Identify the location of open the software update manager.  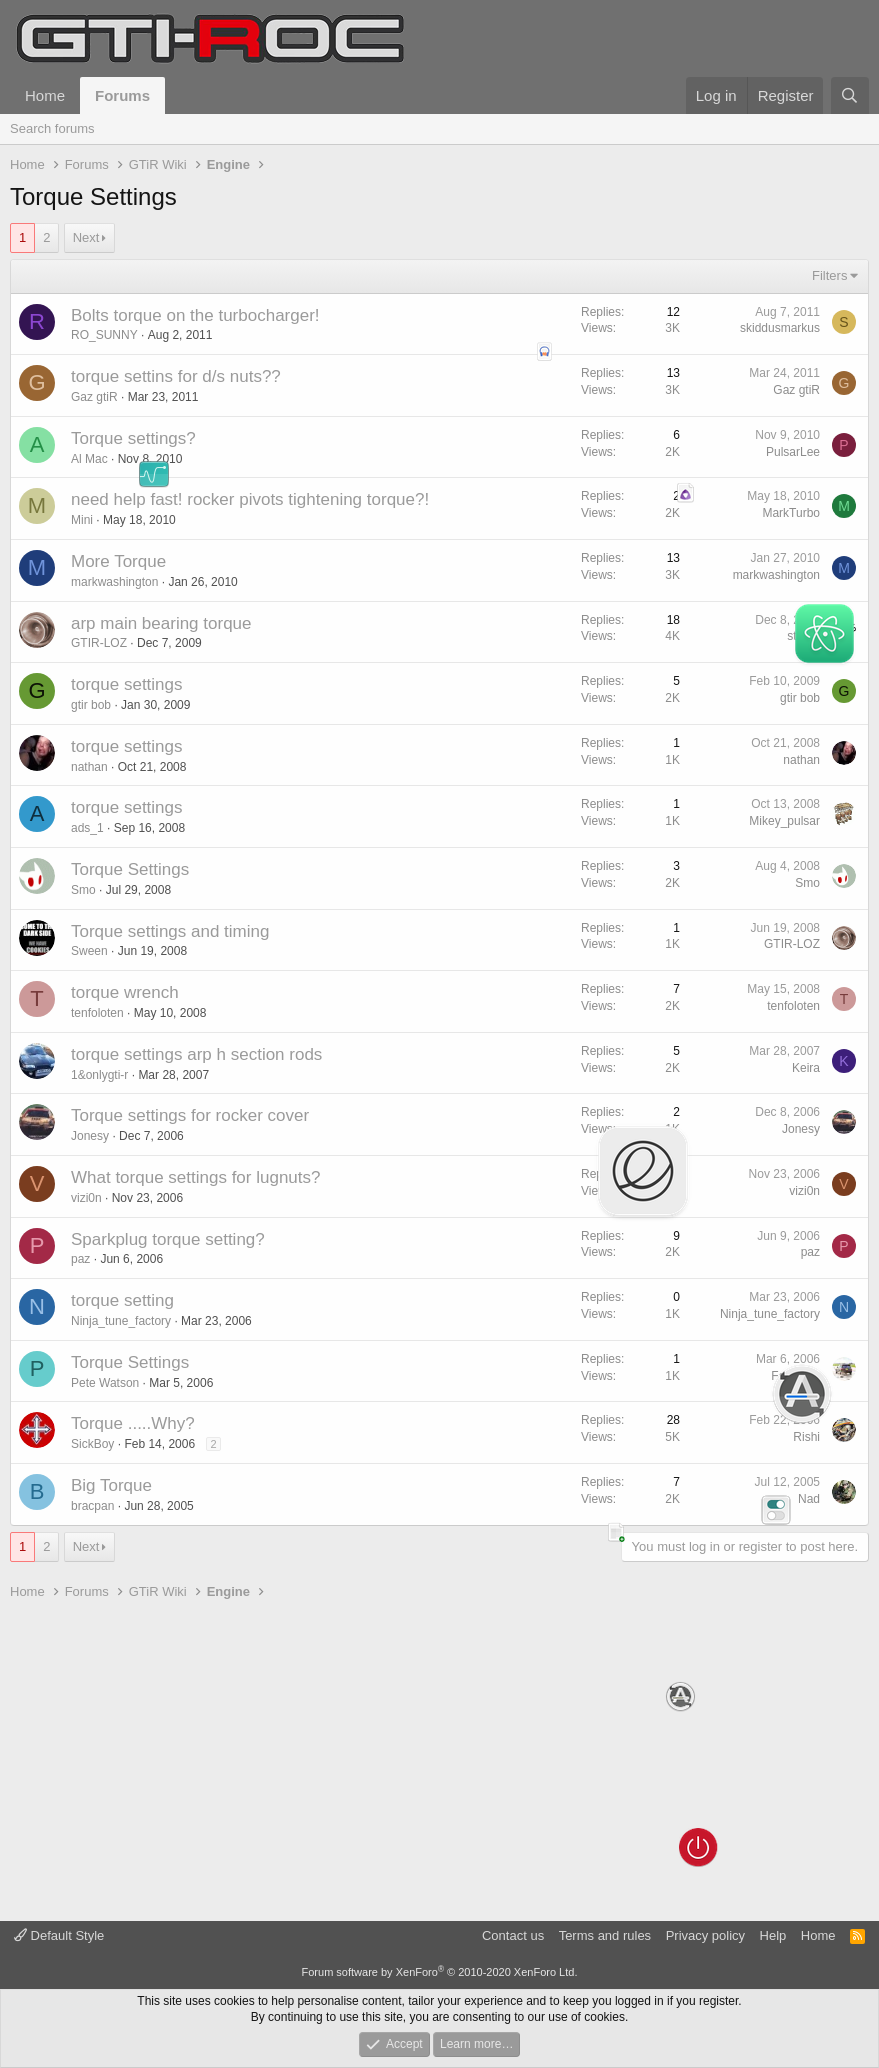
(680, 1696).